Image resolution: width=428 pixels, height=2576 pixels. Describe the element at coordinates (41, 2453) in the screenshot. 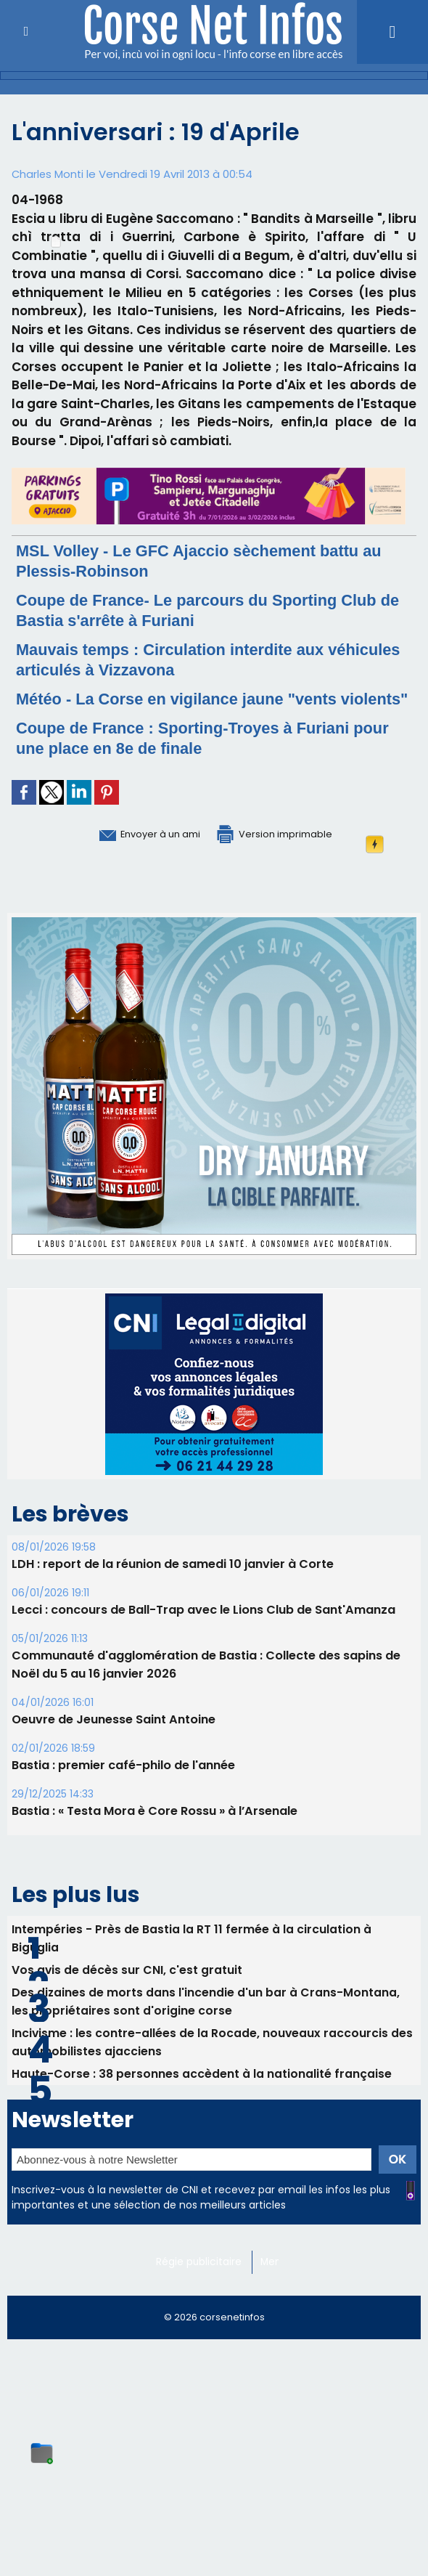

I see `create a new folder` at that location.